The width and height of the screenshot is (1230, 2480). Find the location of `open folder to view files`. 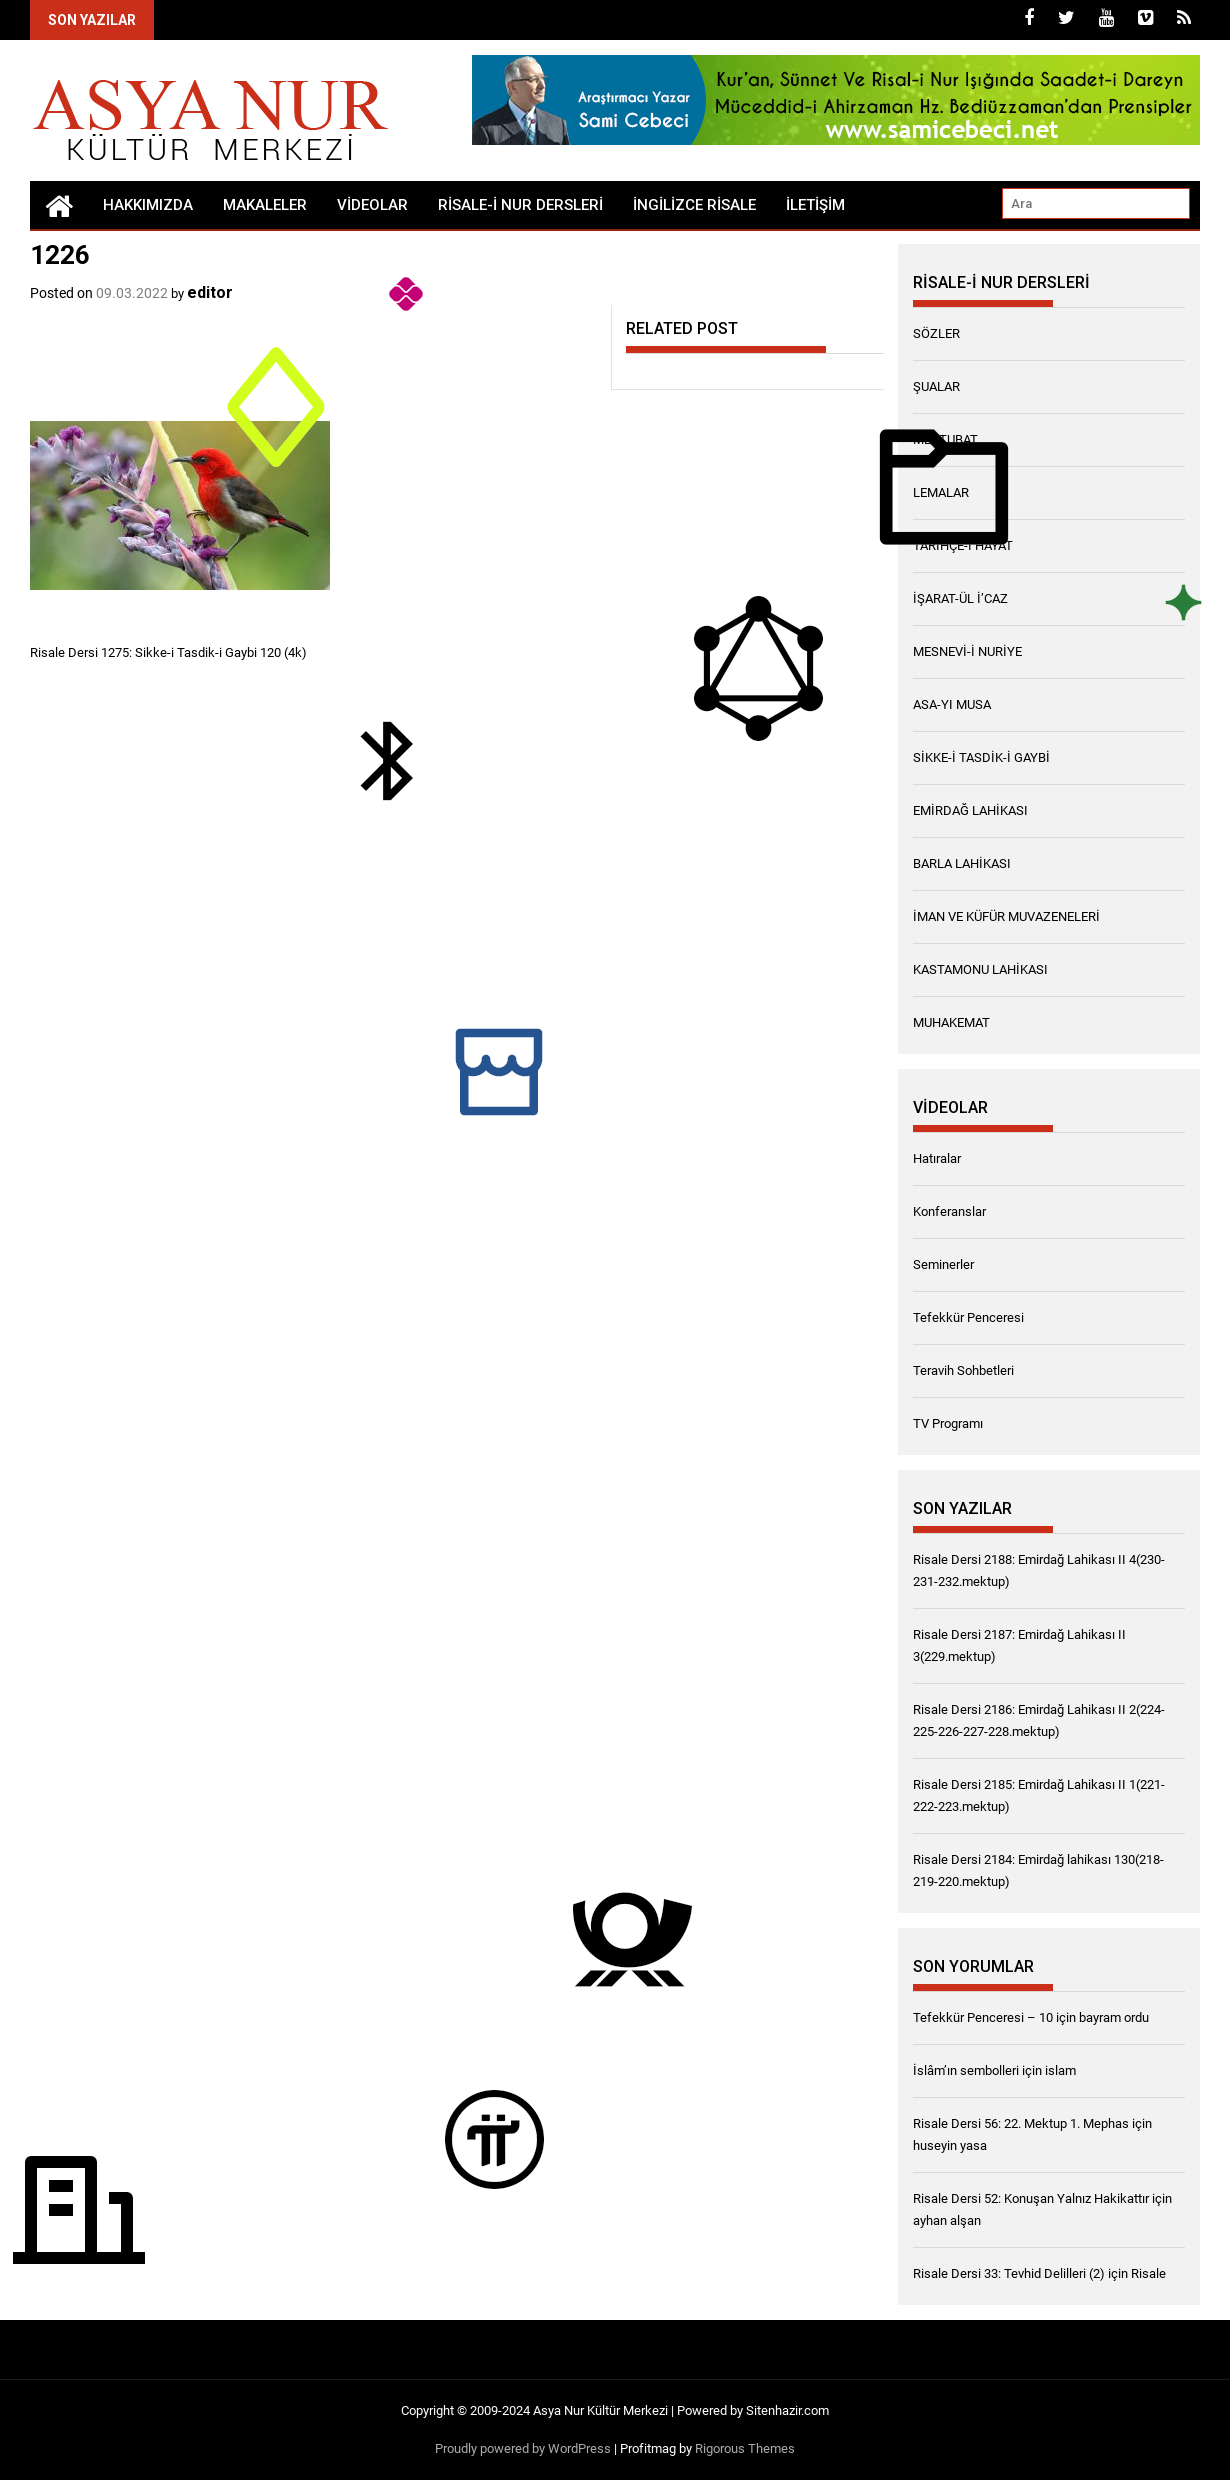

open folder to view files is located at coordinates (944, 487).